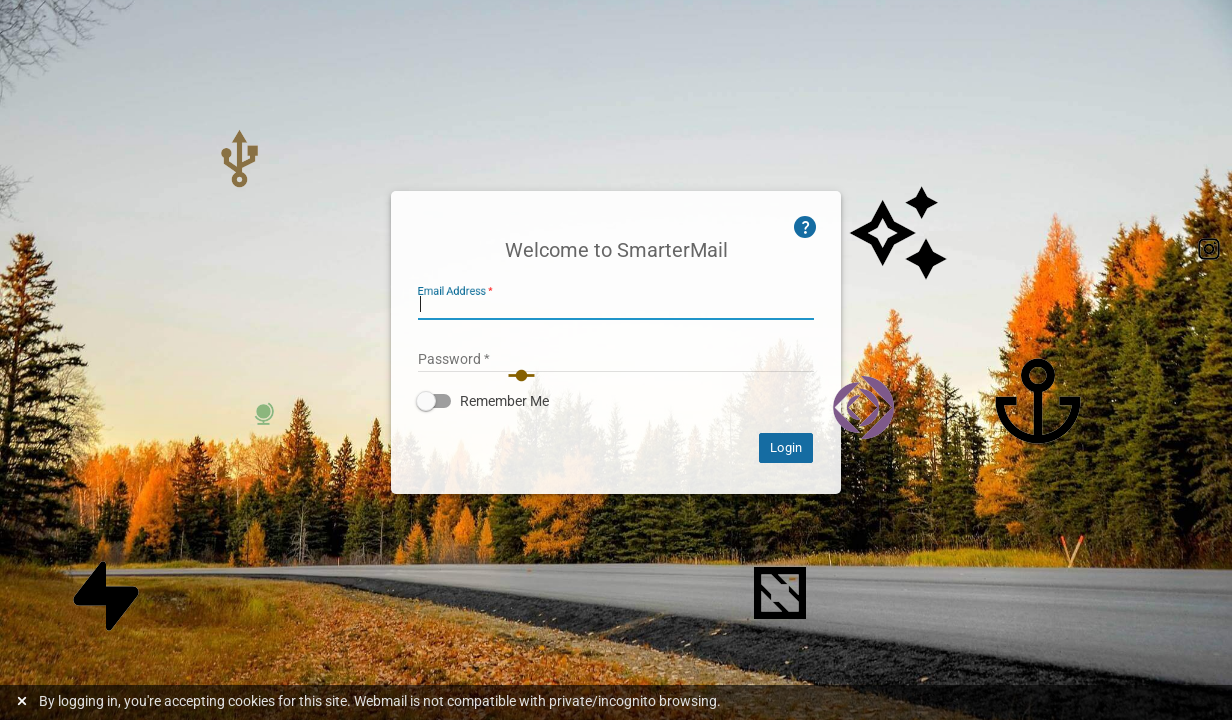 This screenshot has width=1232, height=720. Describe the element at coordinates (1209, 249) in the screenshot. I see `open Instagram app` at that location.